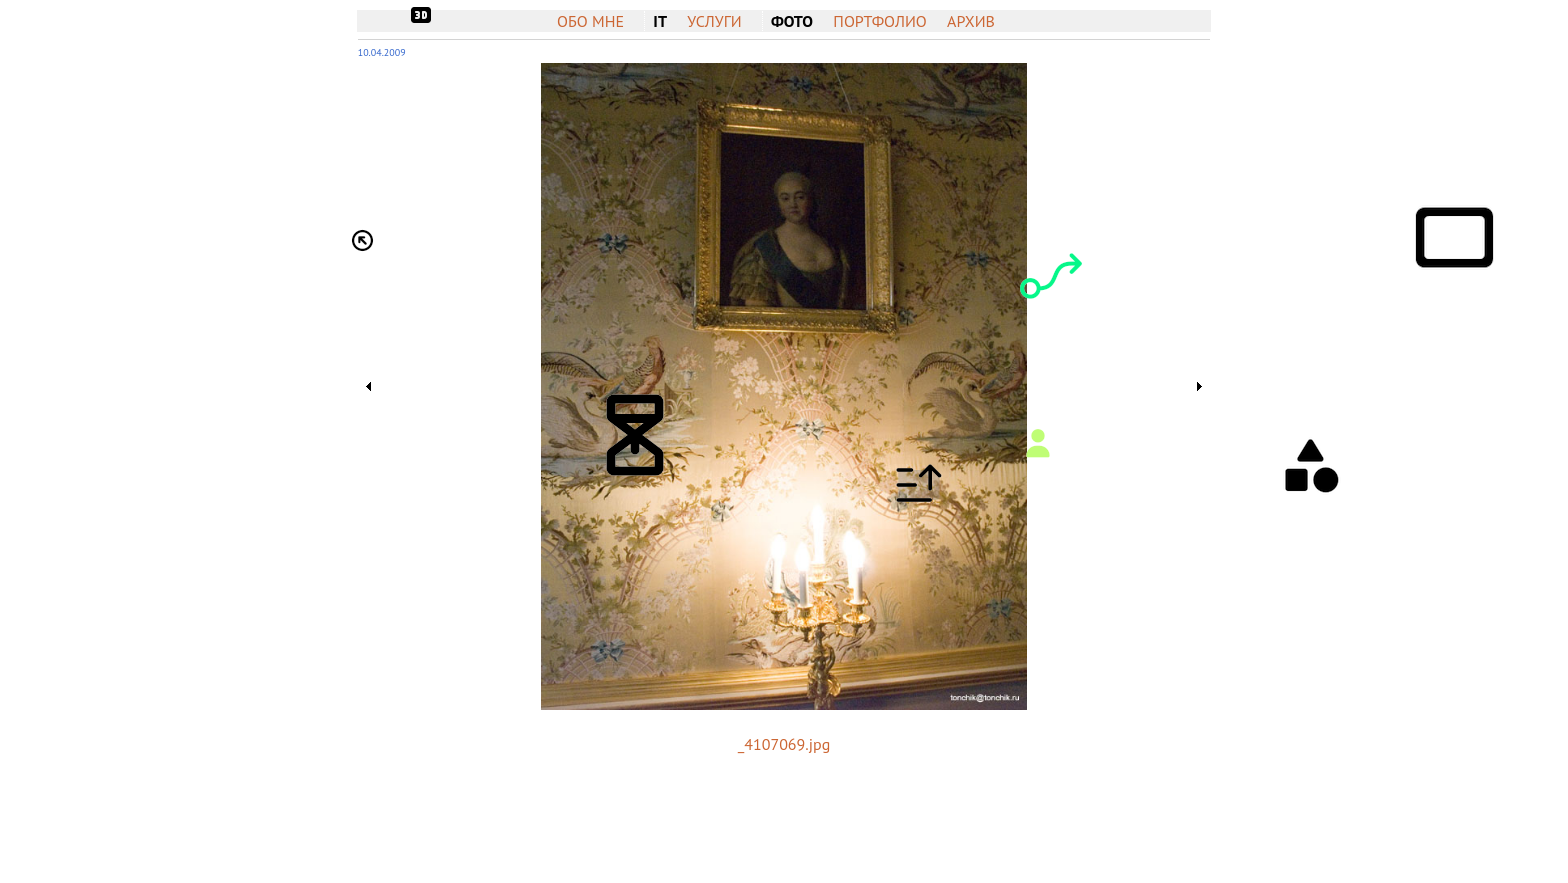 Image resolution: width=1568 pixels, height=883 pixels. I want to click on indicates 3D content or viewing mode, so click(421, 15).